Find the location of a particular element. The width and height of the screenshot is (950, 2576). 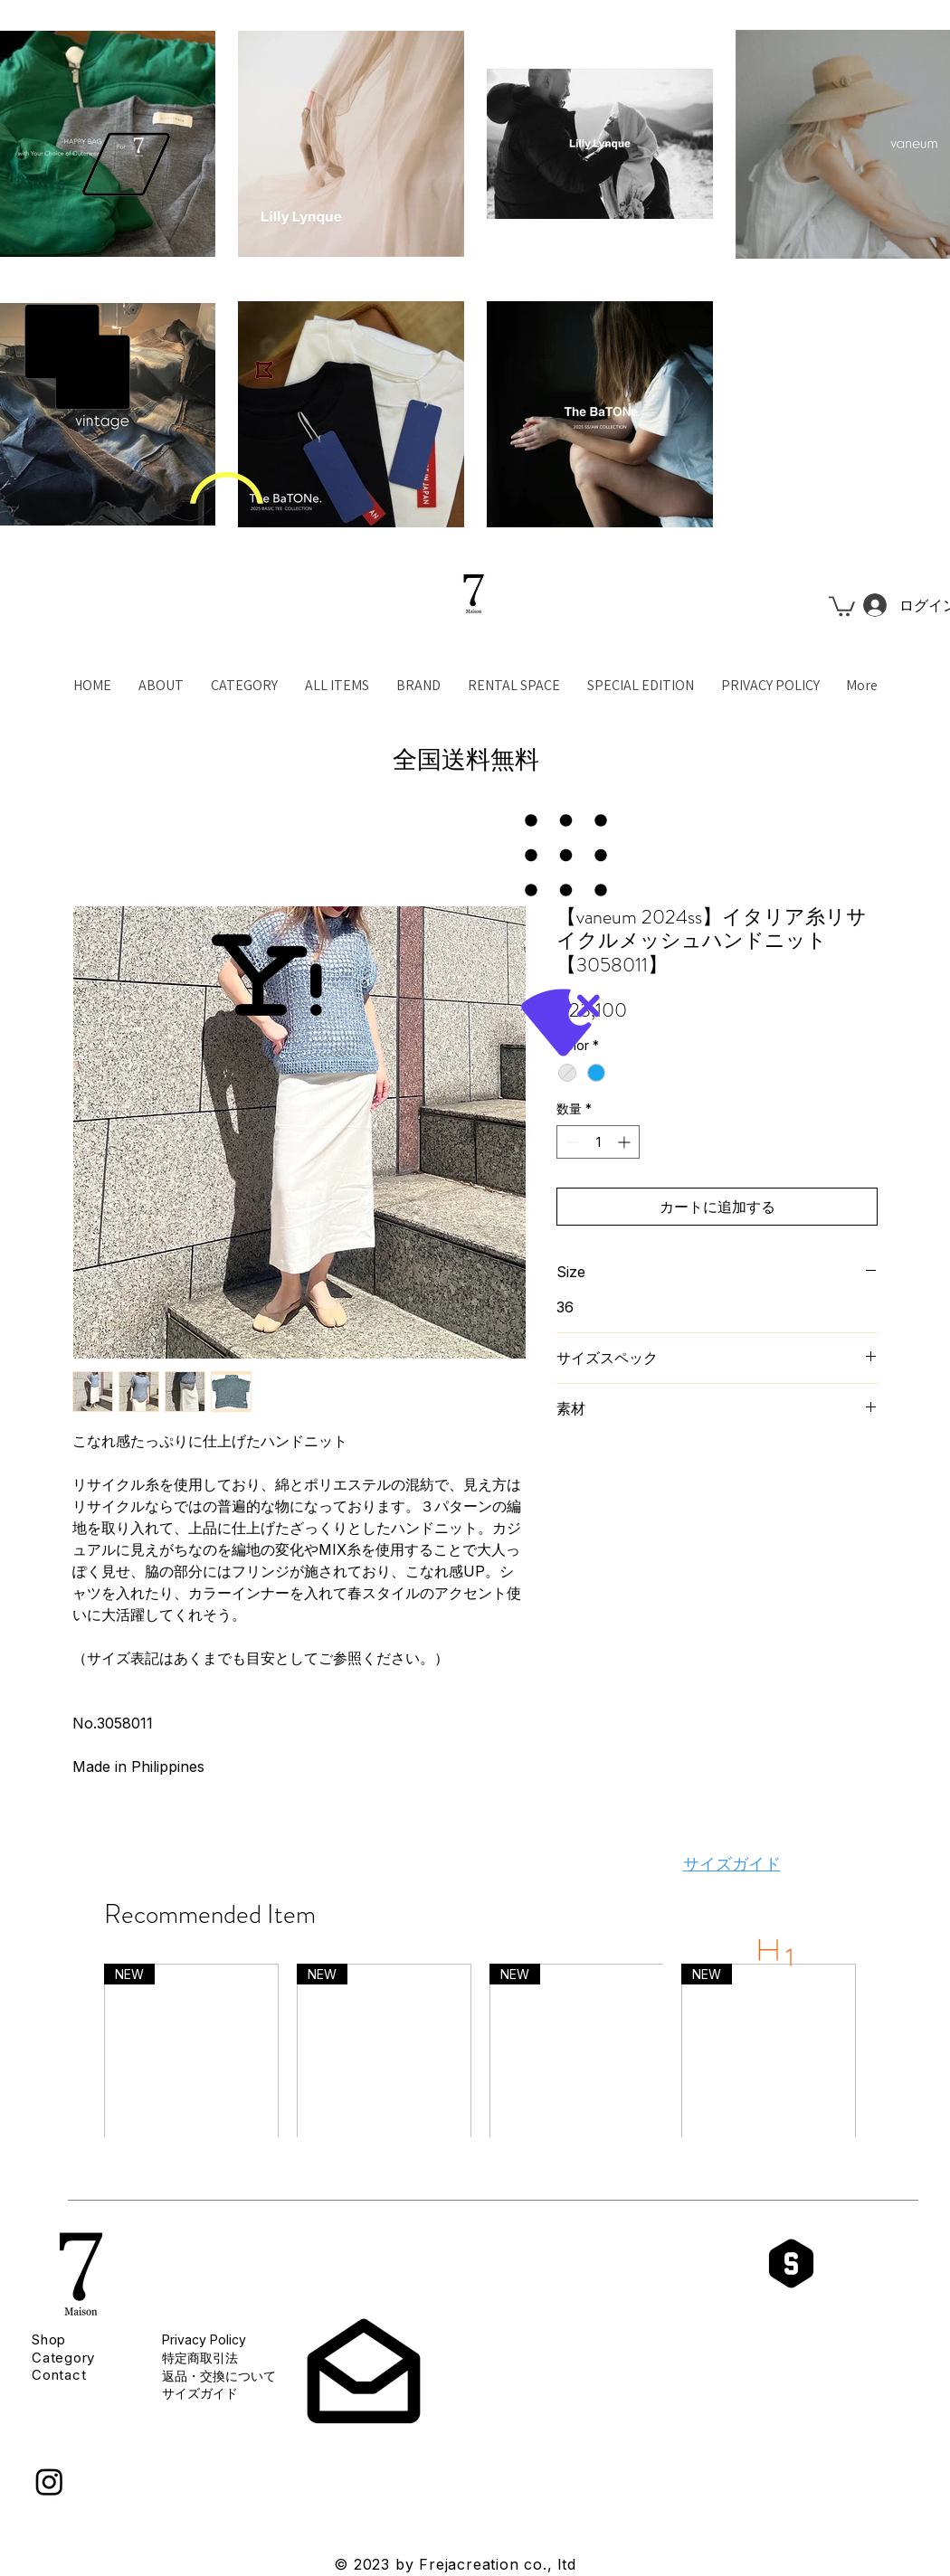

open app drawer or launcher is located at coordinates (565, 855).